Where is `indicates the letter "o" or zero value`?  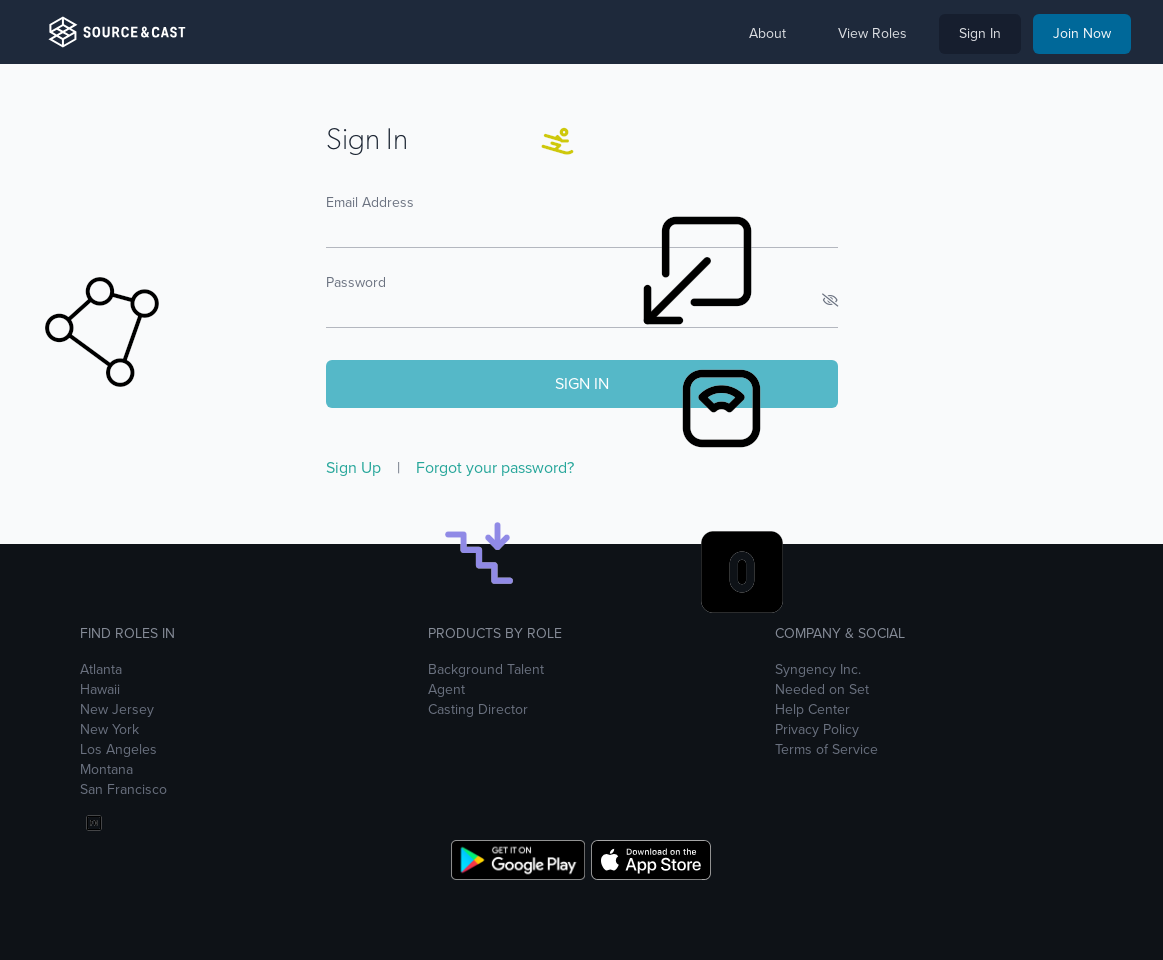
indicates the letter "o" or zero value is located at coordinates (742, 572).